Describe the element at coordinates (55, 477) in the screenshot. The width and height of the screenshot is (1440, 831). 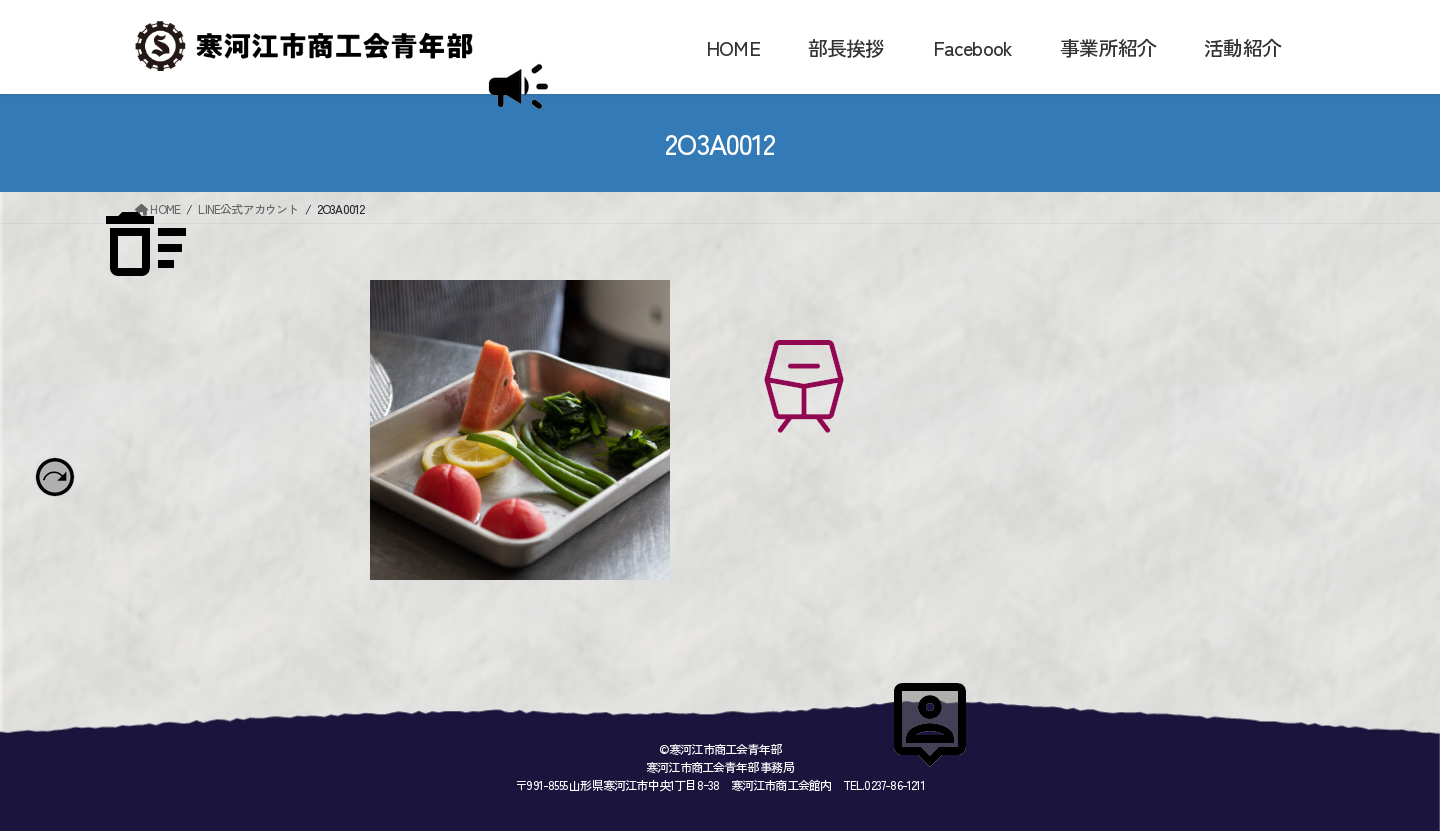
I see `skip to the next scheduled item or plan` at that location.